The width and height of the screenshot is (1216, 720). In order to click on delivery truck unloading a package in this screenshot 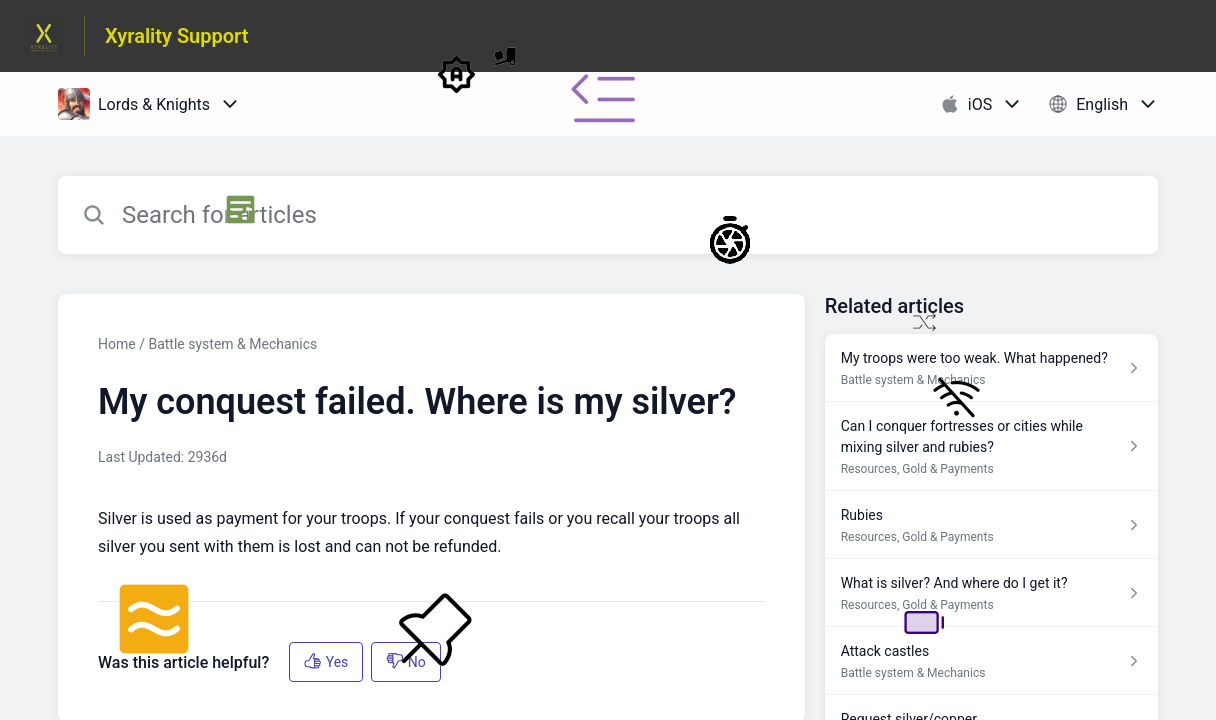, I will do `click(505, 56)`.